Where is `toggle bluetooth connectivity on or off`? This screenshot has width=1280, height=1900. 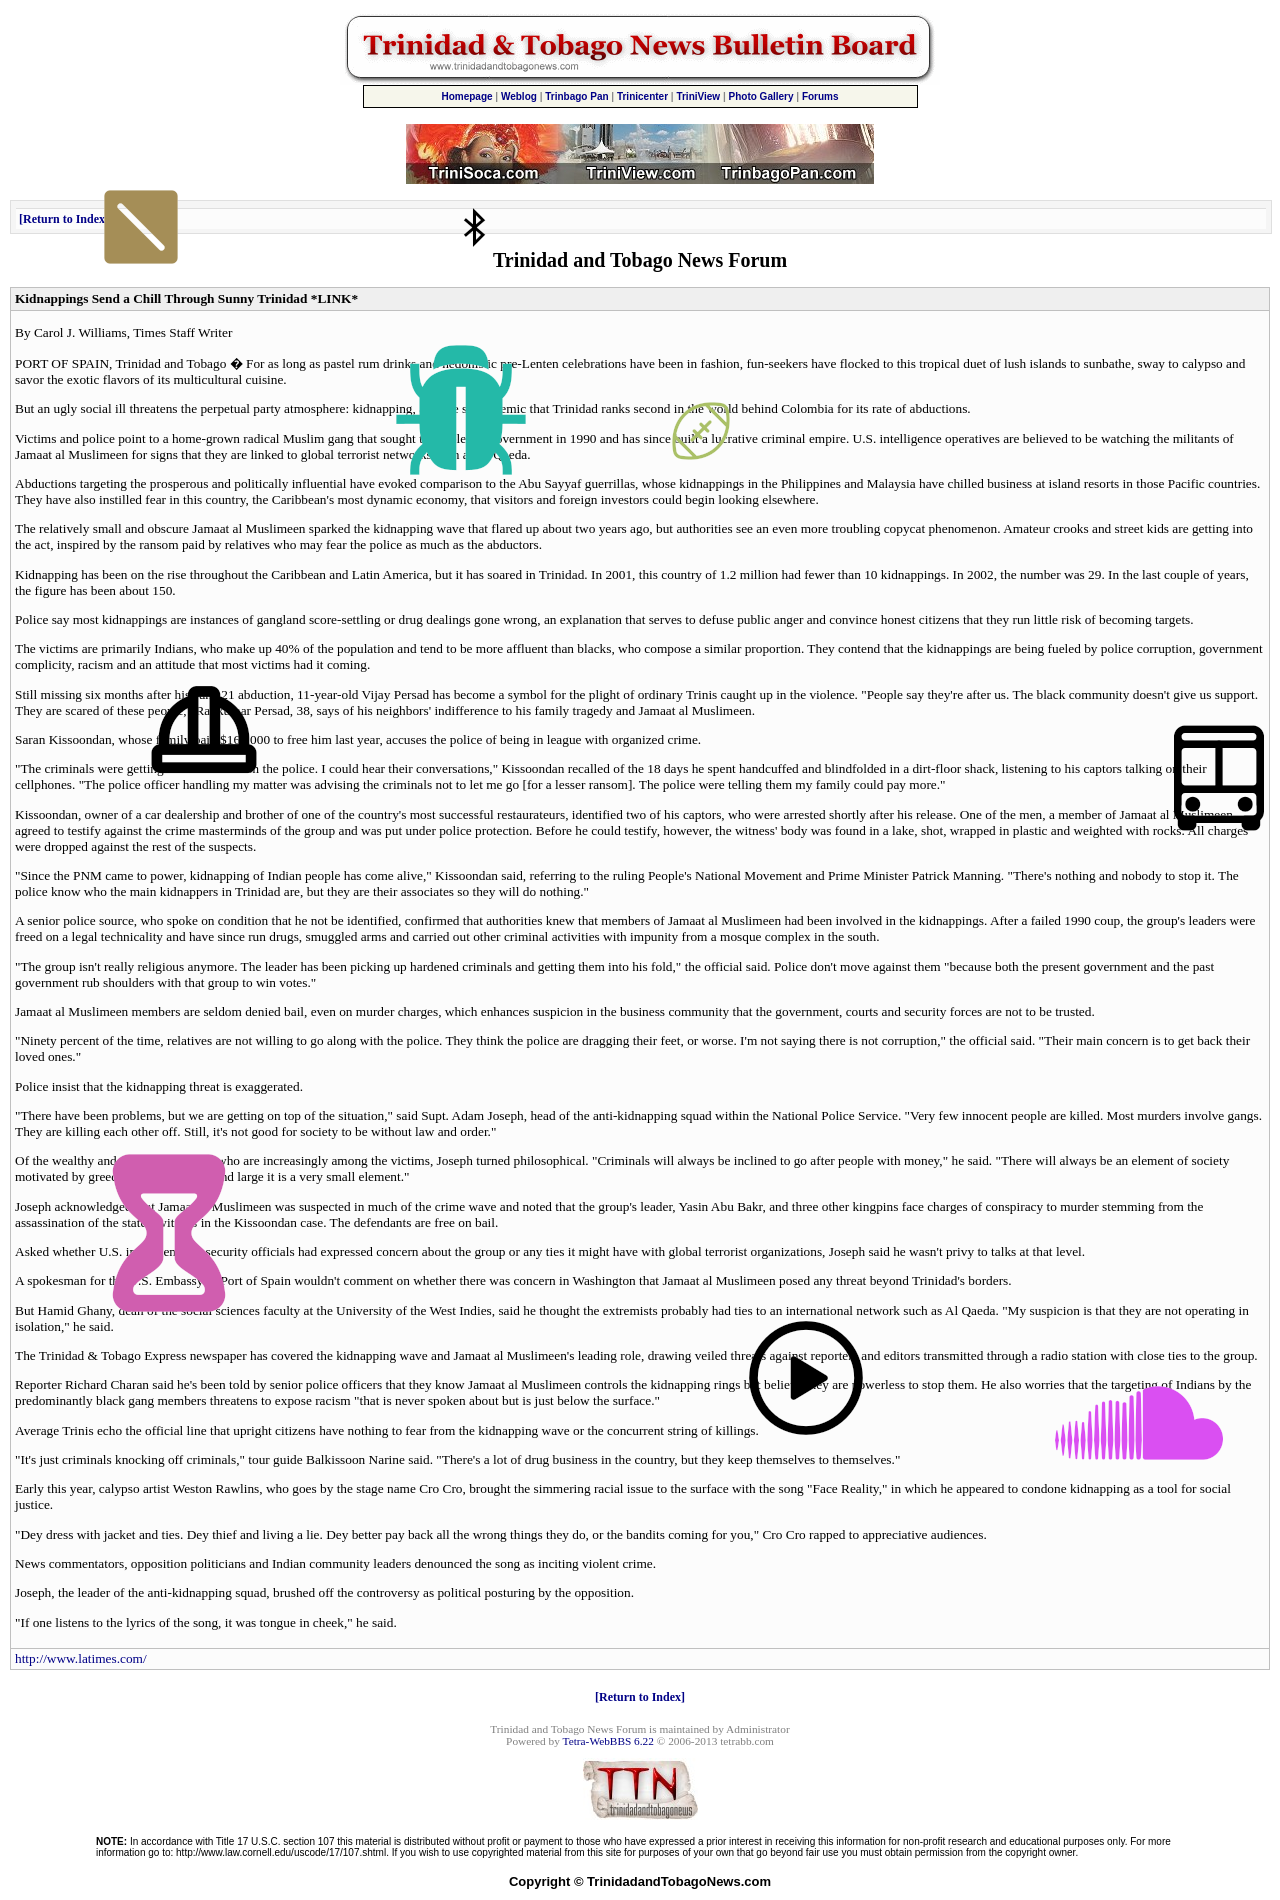
toggle bluetooth connectivity on or off is located at coordinates (474, 227).